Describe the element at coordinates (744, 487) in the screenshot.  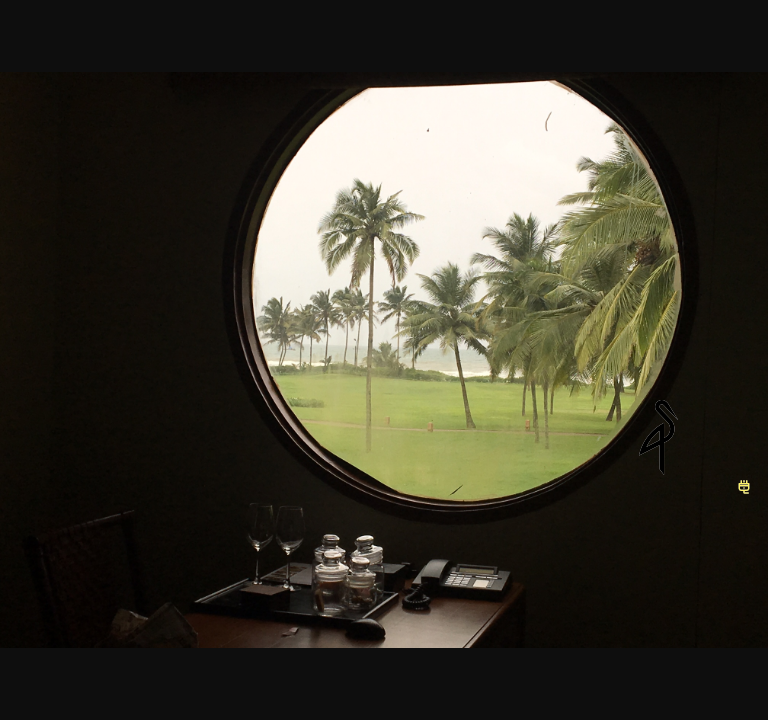
I see `connect to power or charging` at that location.